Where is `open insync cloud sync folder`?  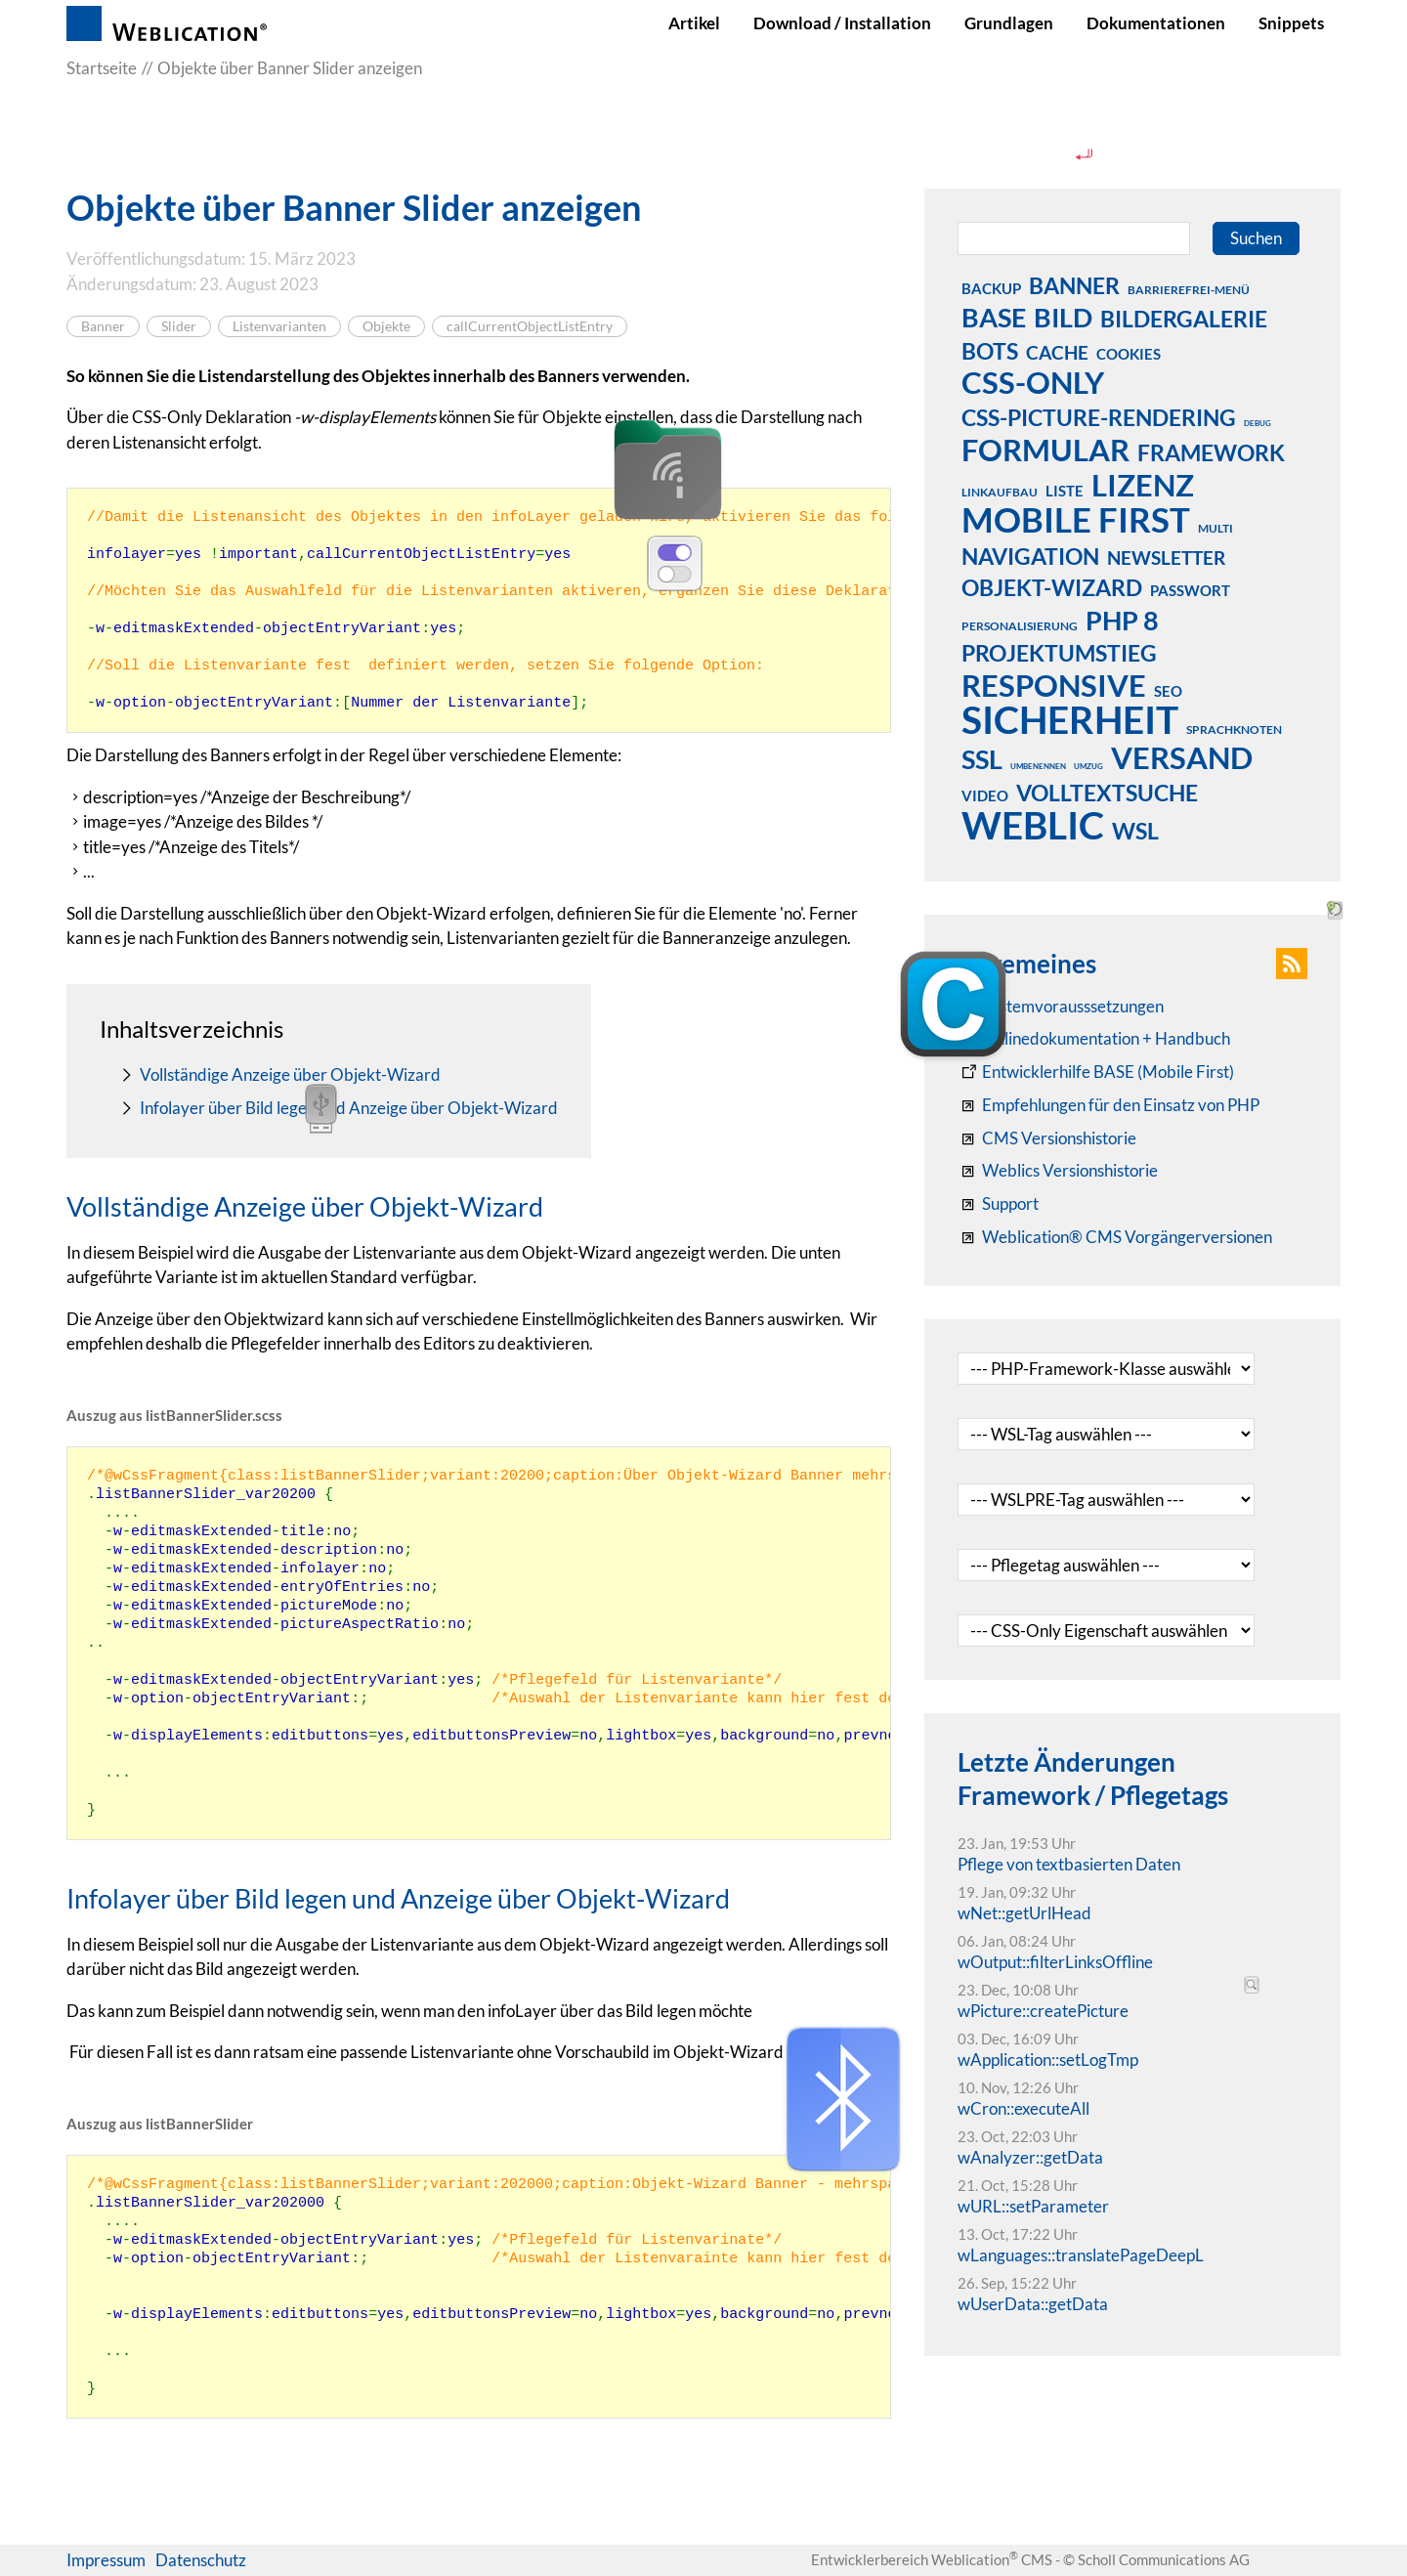
open insync cloud sync folder is located at coordinates (667, 469).